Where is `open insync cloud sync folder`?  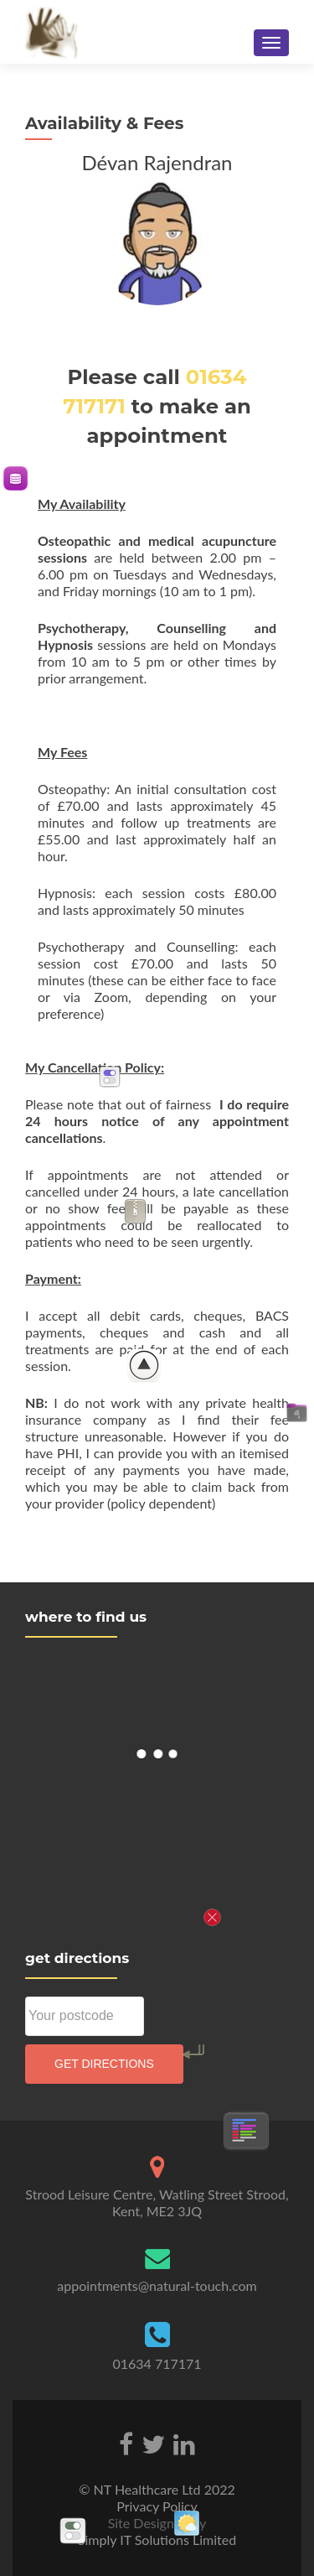 open insync cloud sync folder is located at coordinates (296, 1412).